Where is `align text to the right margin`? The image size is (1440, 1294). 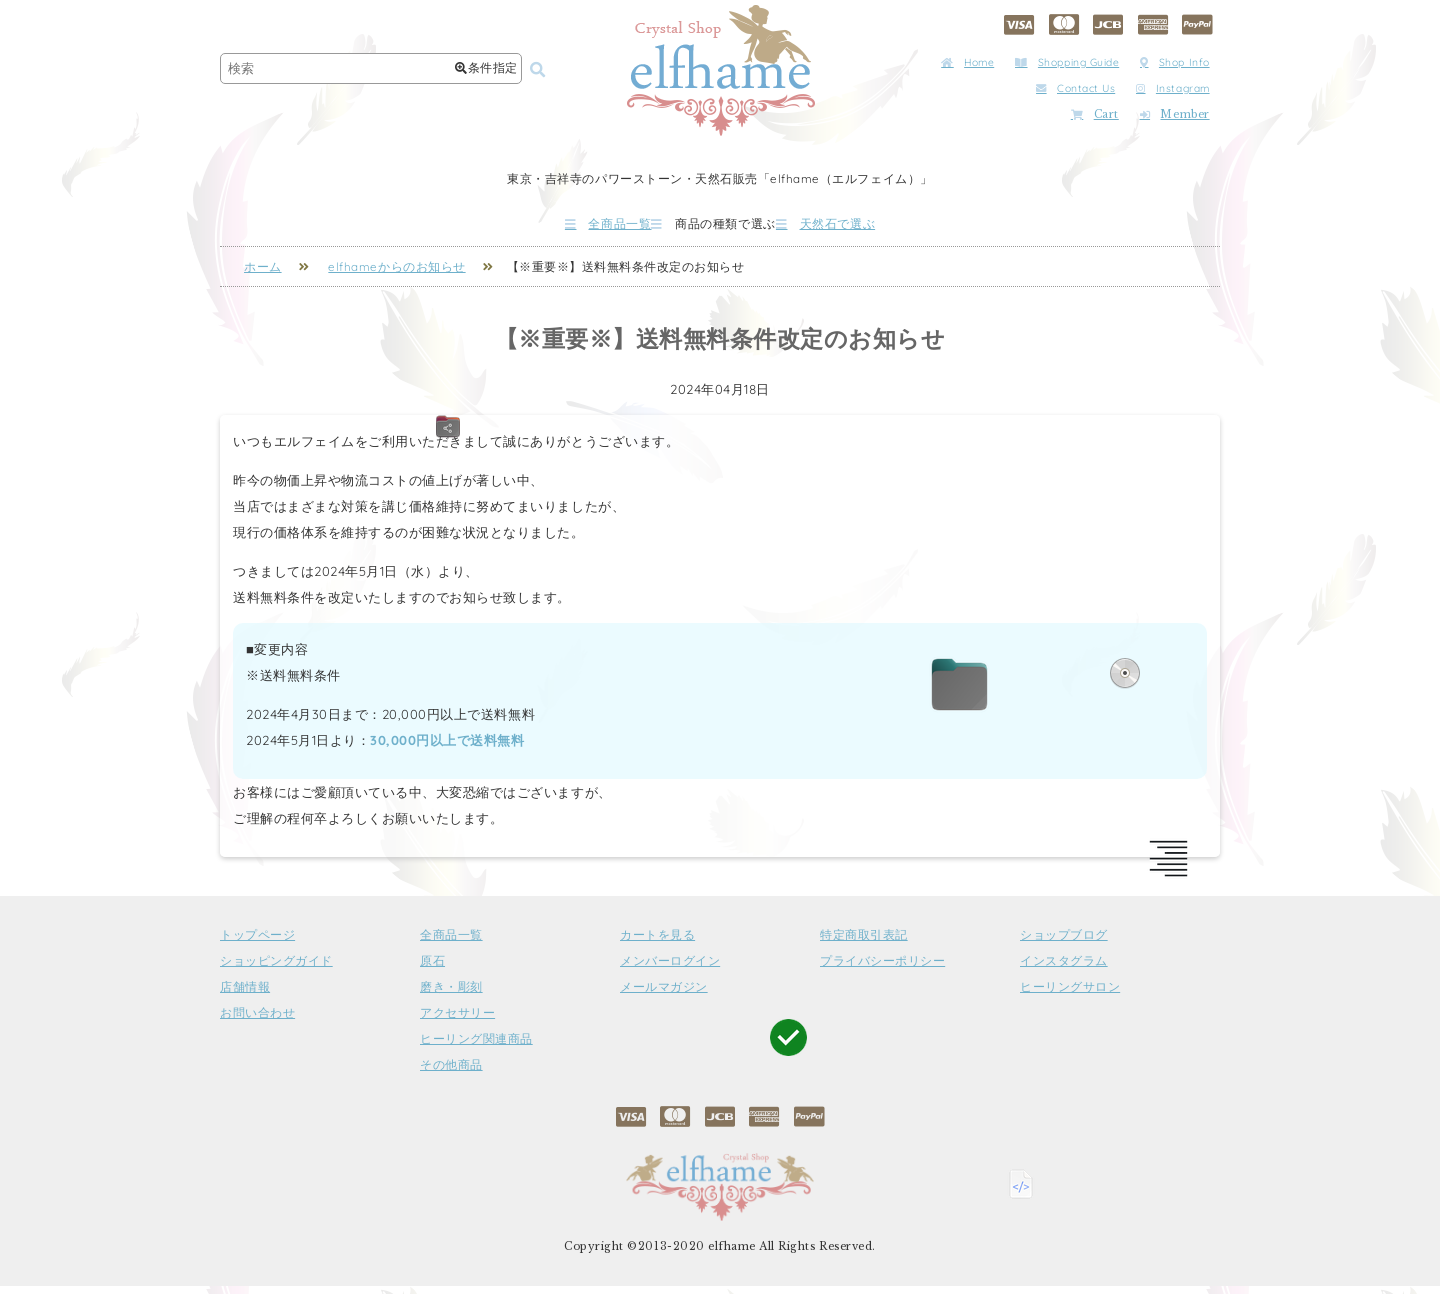 align text to the right margin is located at coordinates (1168, 859).